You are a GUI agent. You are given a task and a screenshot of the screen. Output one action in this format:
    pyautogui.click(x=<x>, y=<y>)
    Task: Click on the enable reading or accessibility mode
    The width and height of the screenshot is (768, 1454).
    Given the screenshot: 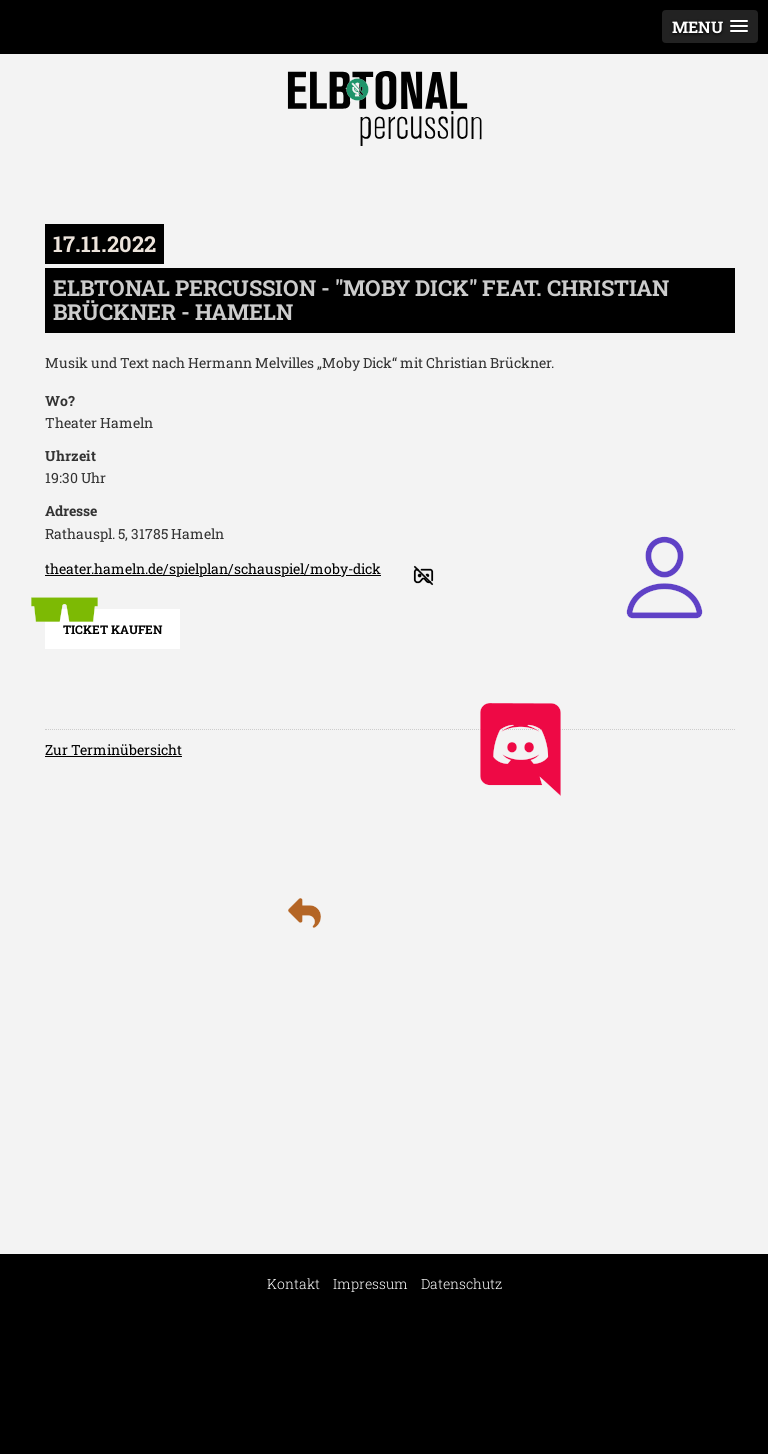 What is the action you would take?
    pyautogui.click(x=64, y=608)
    